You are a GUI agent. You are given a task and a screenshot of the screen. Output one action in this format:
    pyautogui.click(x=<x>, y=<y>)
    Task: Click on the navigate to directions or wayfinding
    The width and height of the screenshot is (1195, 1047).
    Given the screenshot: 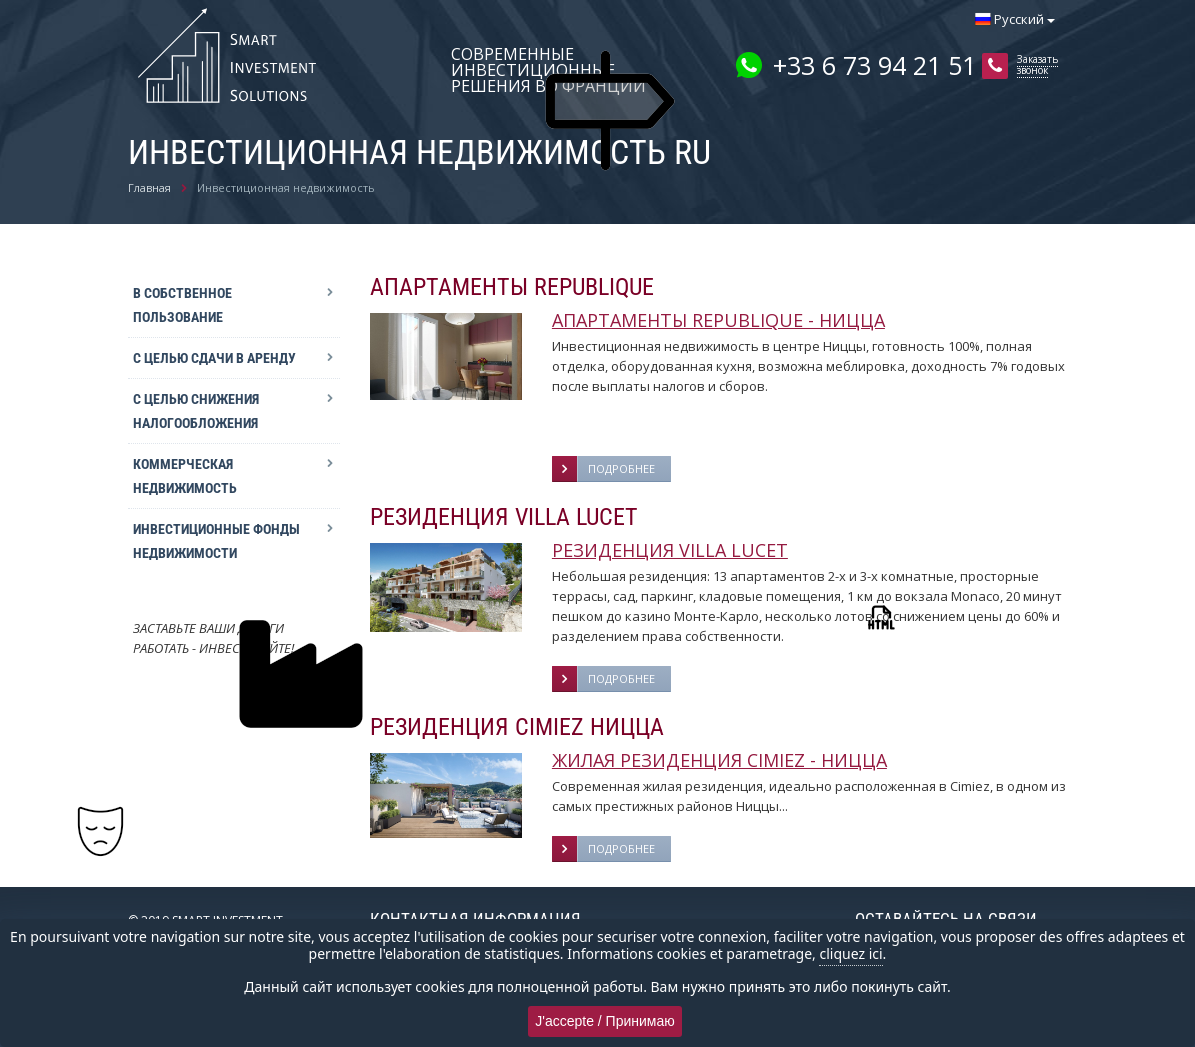 What is the action you would take?
    pyautogui.click(x=605, y=110)
    